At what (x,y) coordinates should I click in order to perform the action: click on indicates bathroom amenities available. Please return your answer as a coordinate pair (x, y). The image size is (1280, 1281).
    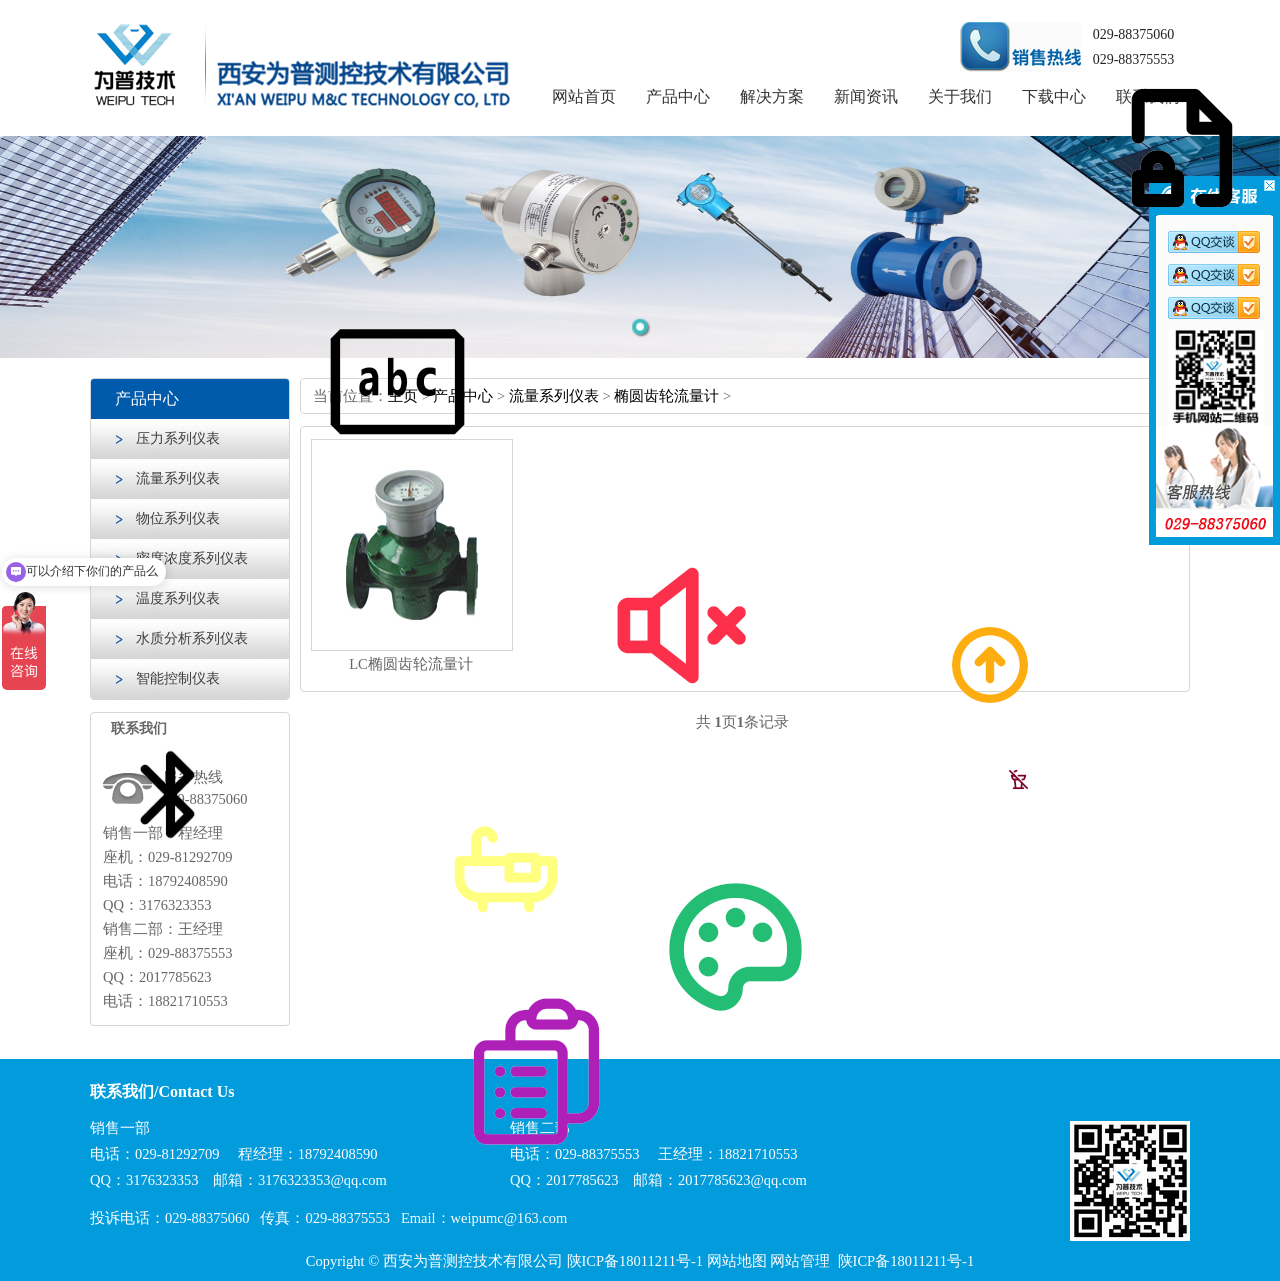
    Looking at the image, I should click on (506, 871).